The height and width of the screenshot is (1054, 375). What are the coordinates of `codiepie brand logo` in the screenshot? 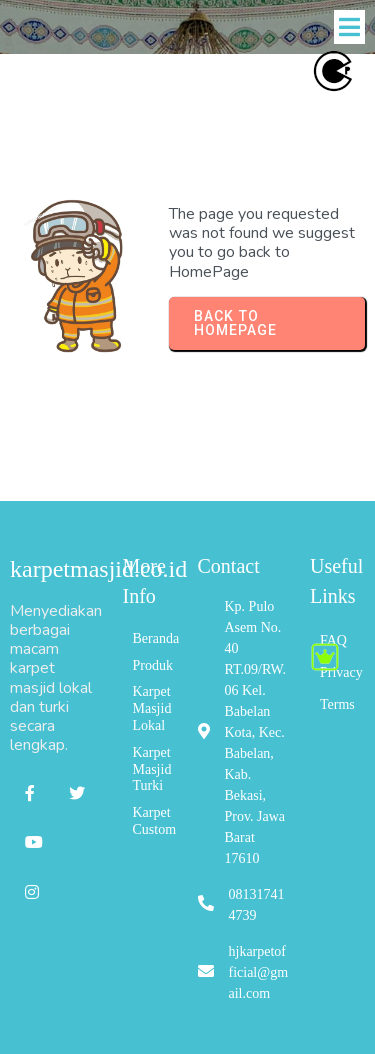 It's located at (333, 71).